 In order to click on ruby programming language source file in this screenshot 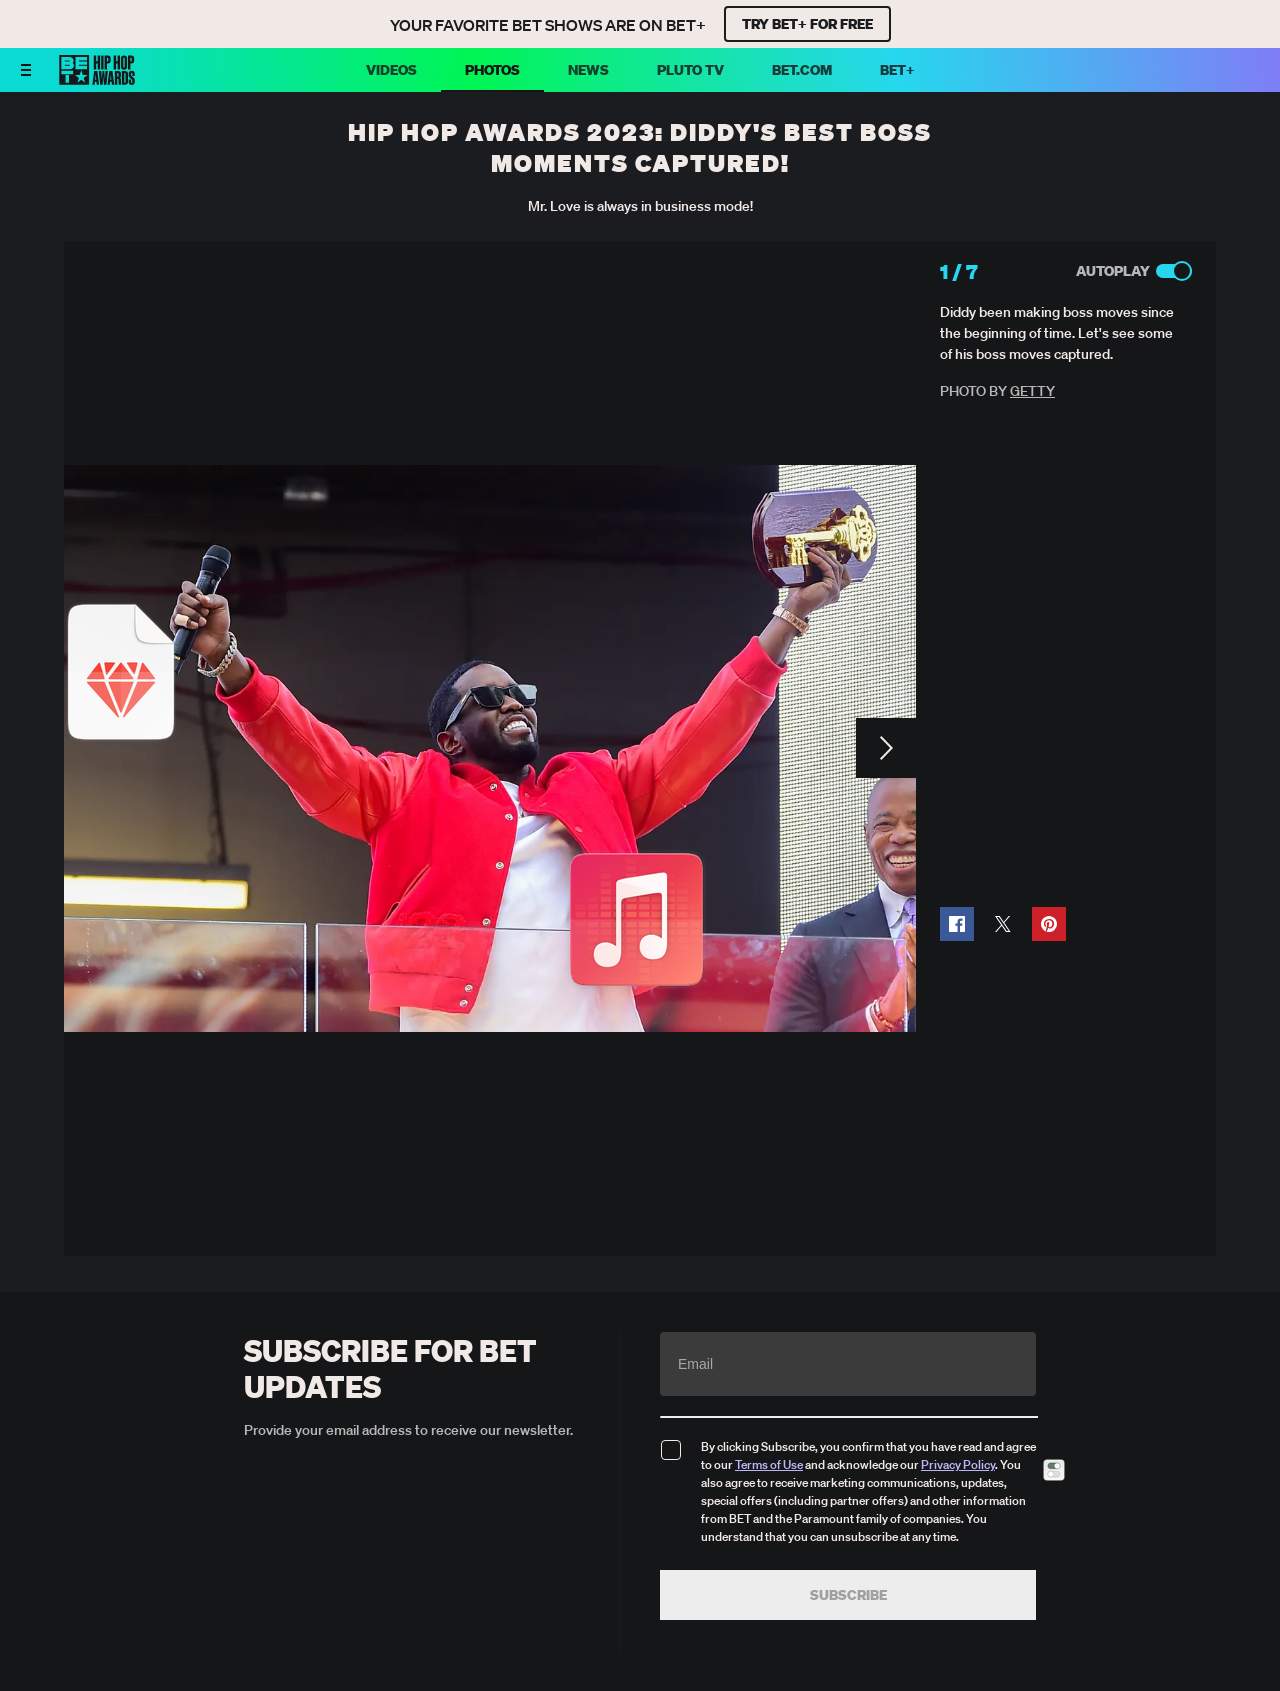, I will do `click(121, 672)`.